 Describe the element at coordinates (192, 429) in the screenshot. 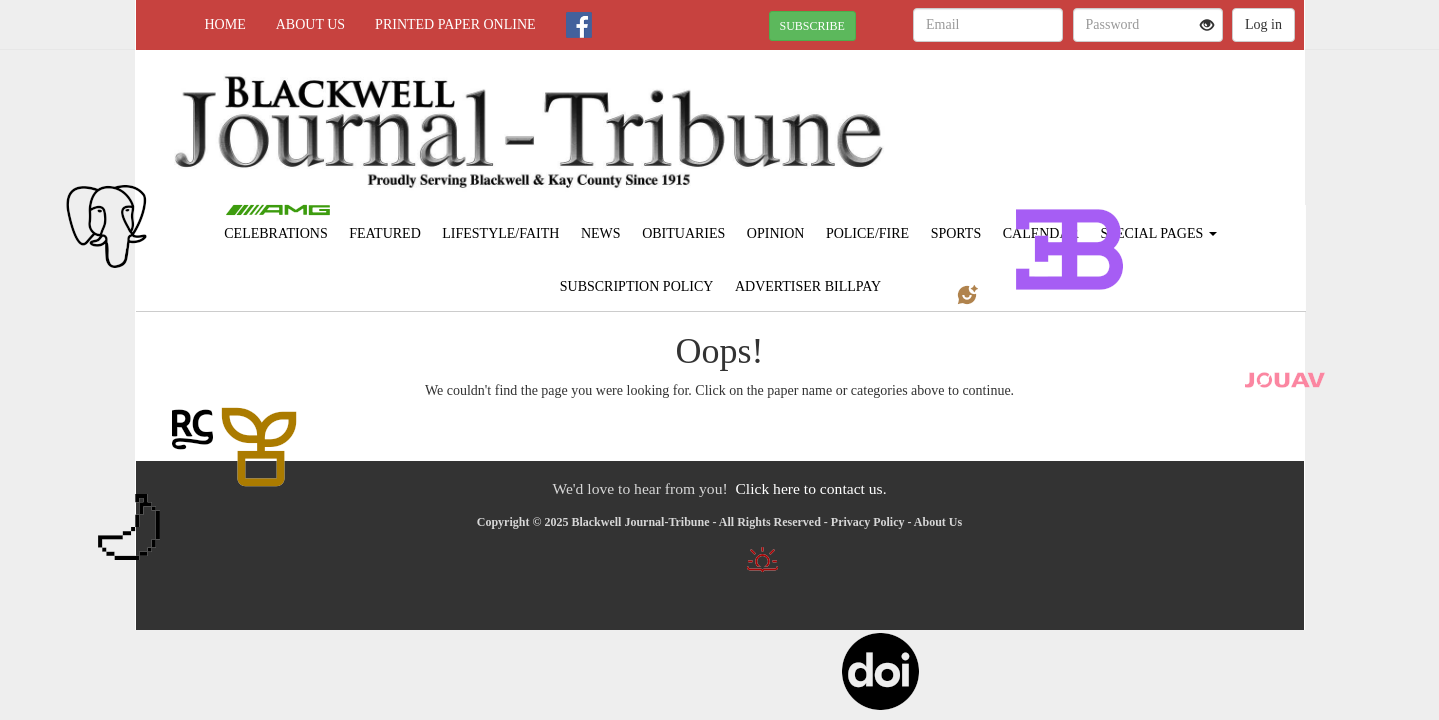

I see `RevenueCat company logo` at that location.